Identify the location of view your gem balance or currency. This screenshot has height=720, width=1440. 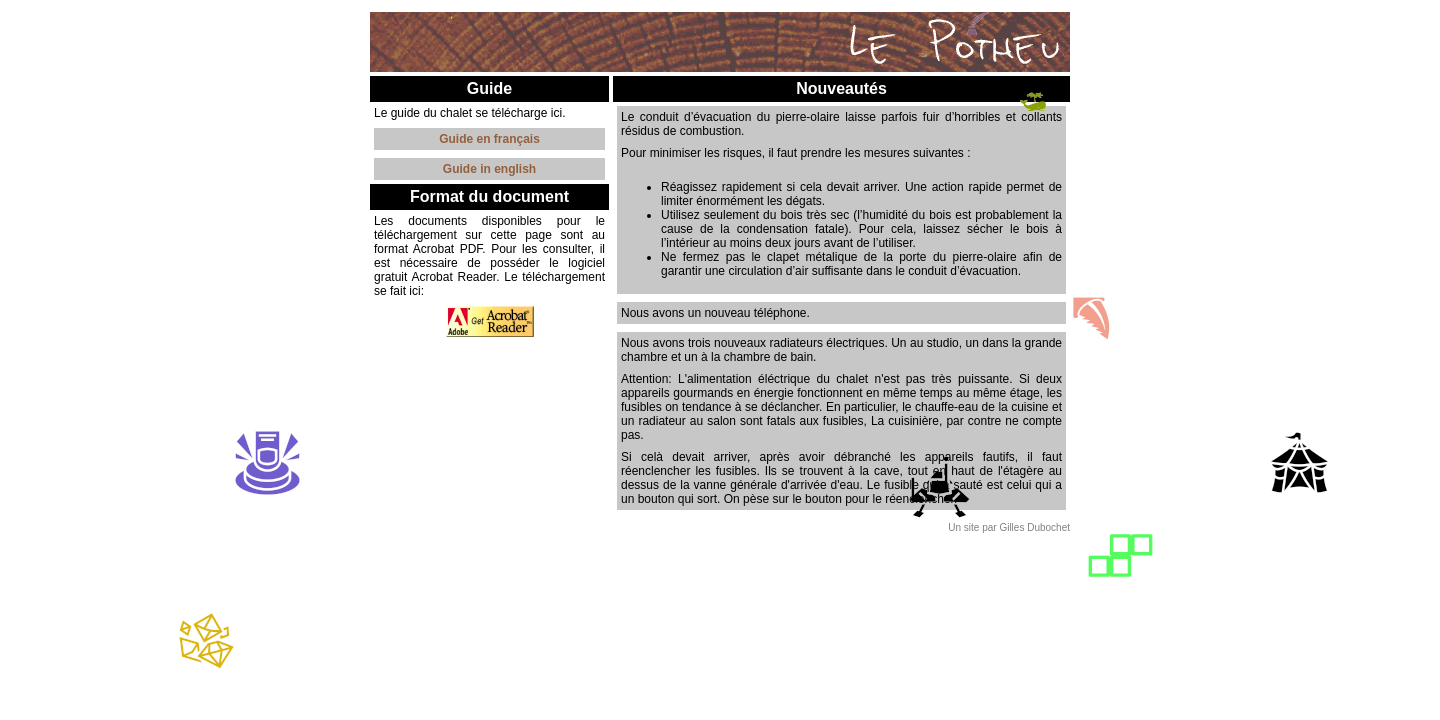
(206, 640).